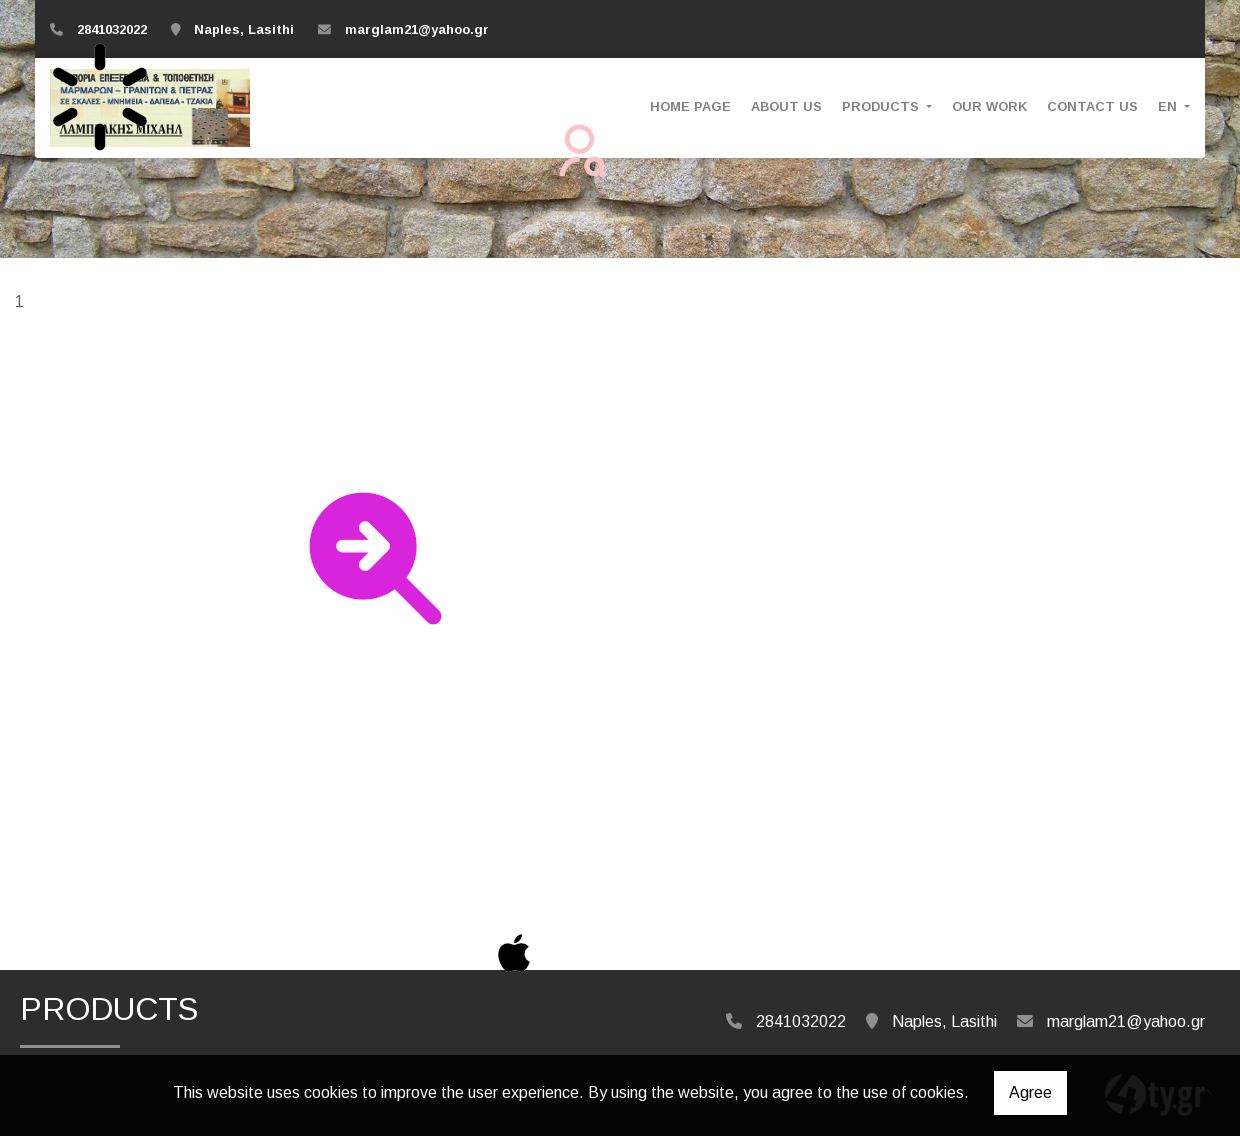  I want to click on search and navigate to result, so click(375, 558).